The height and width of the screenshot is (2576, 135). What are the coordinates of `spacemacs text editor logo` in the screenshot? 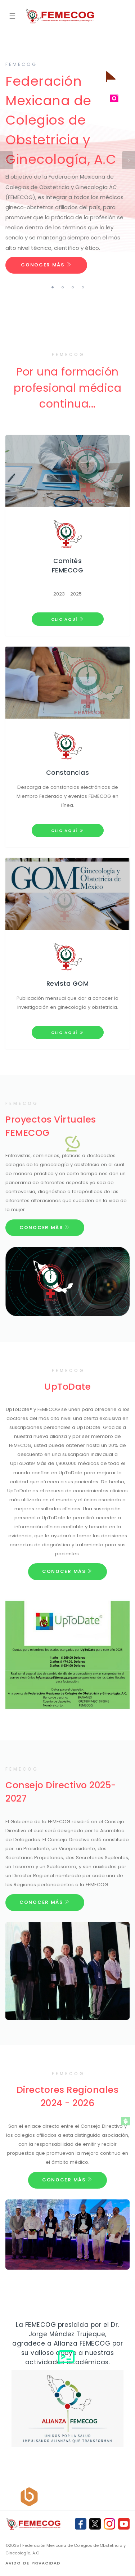 It's located at (44, 1623).